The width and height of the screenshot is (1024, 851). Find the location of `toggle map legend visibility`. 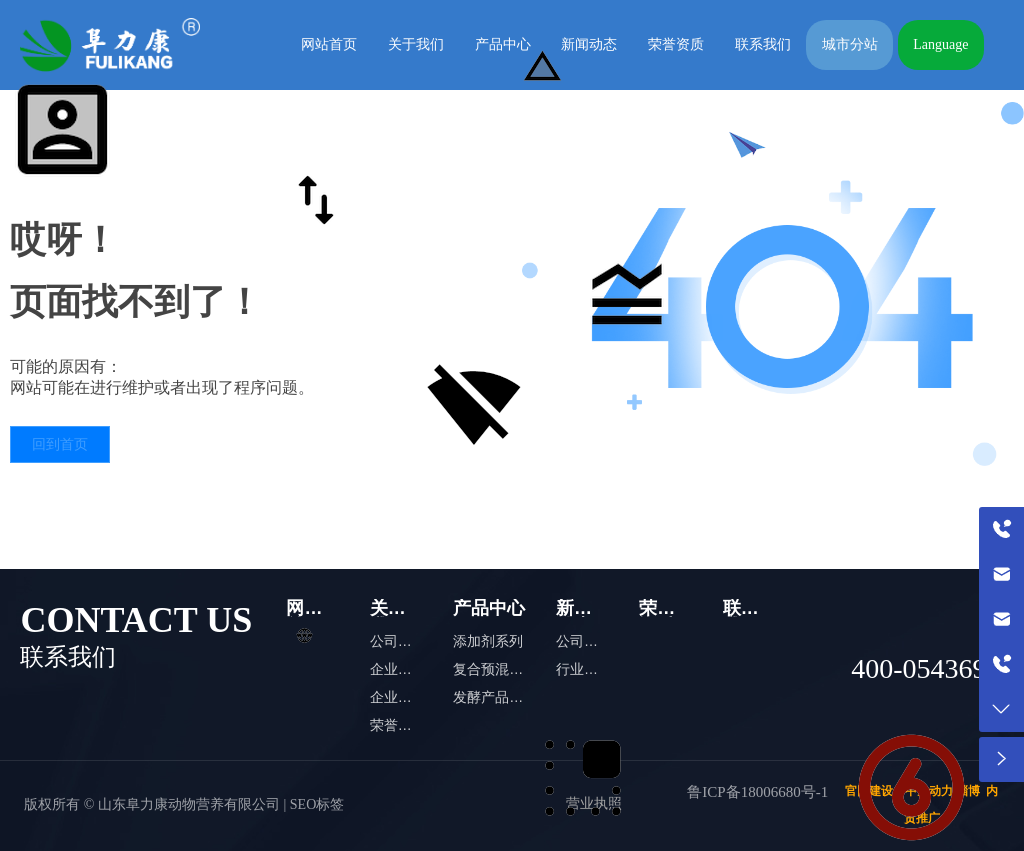

toggle map legend visibility is located at coordinates (627, 294).